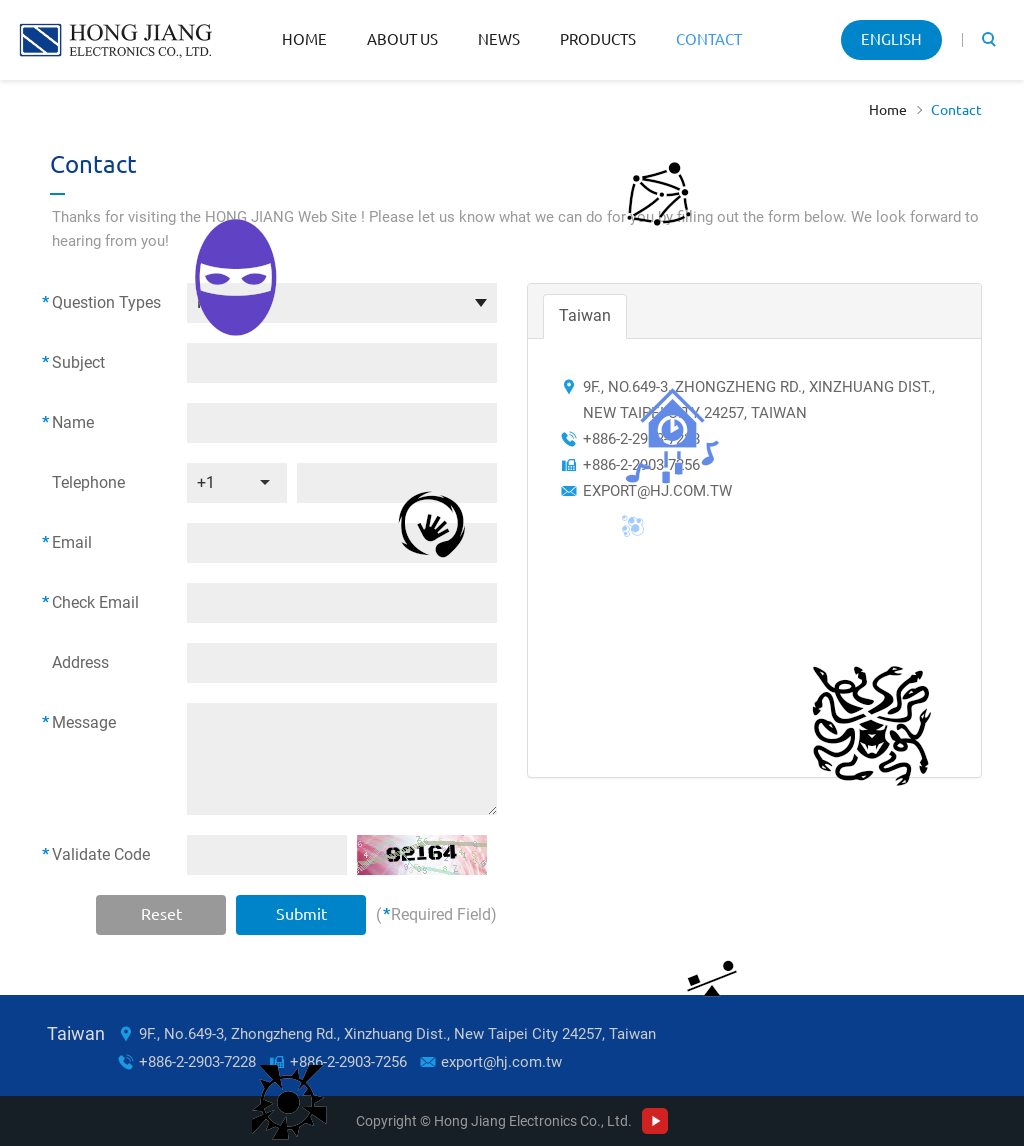 The height and width of the screenshot is (1146, 1024). Describe the element at coordinates (672, 436) in the screenshot. I see `set a scheduled reminder or alarm` at that location.